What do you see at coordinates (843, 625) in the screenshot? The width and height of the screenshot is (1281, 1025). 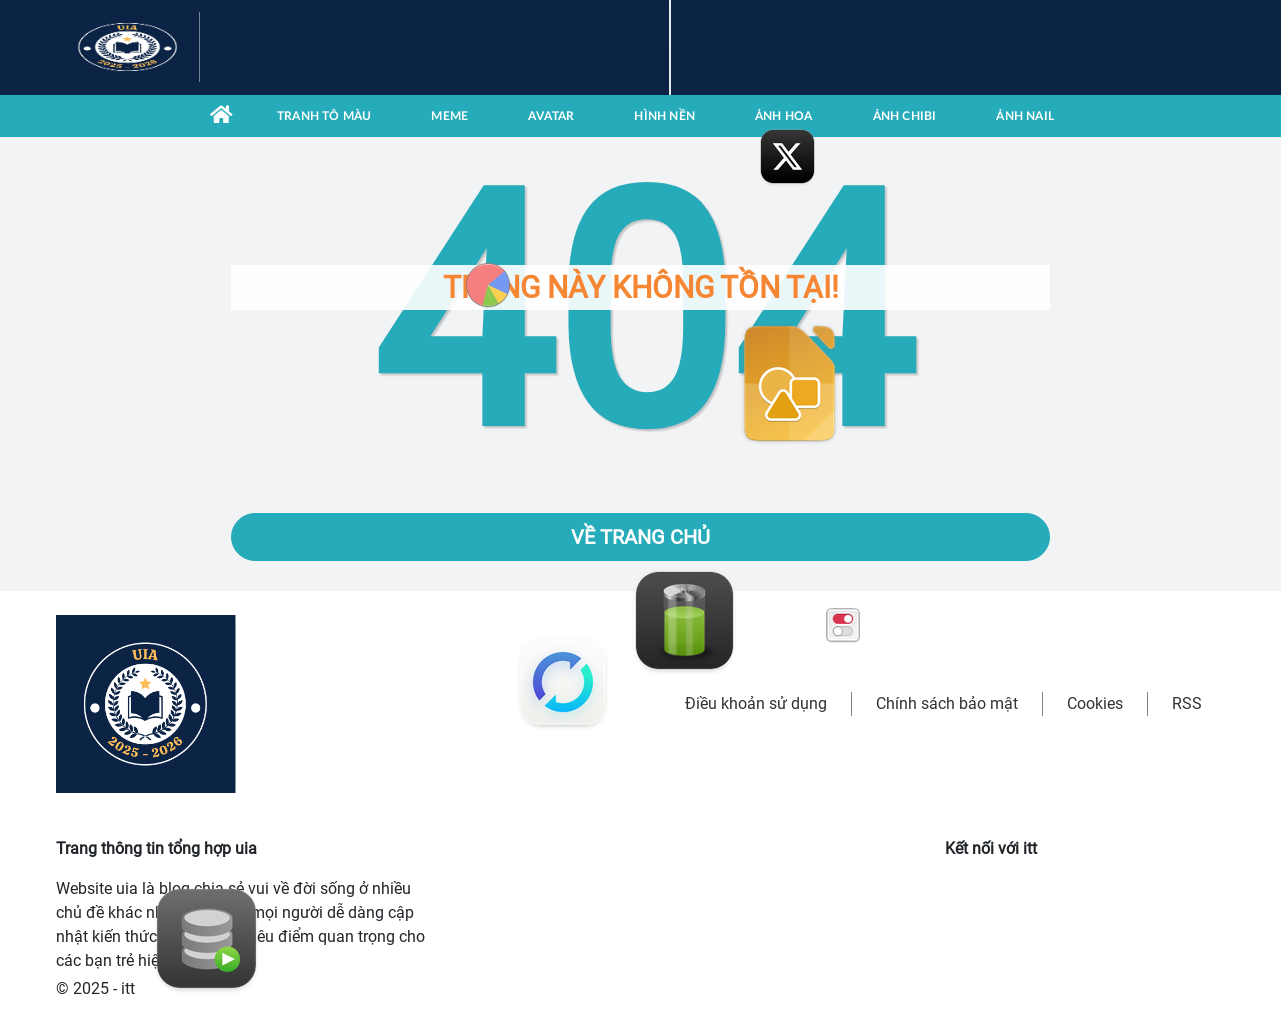 I see `open system settings or preferences` at bounding box center [843, 625].